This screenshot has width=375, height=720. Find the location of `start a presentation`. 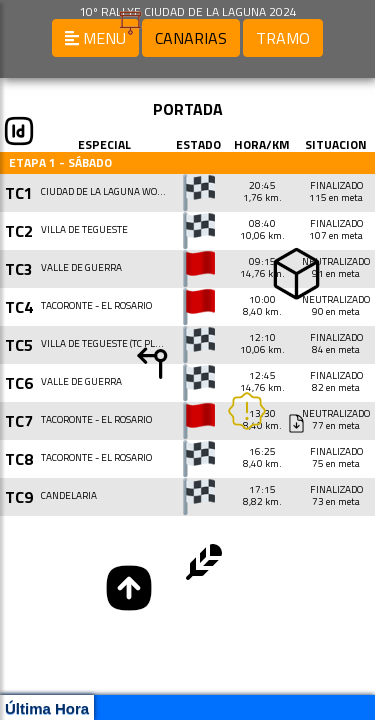

start a presentation is located at coordinates (130, 21).